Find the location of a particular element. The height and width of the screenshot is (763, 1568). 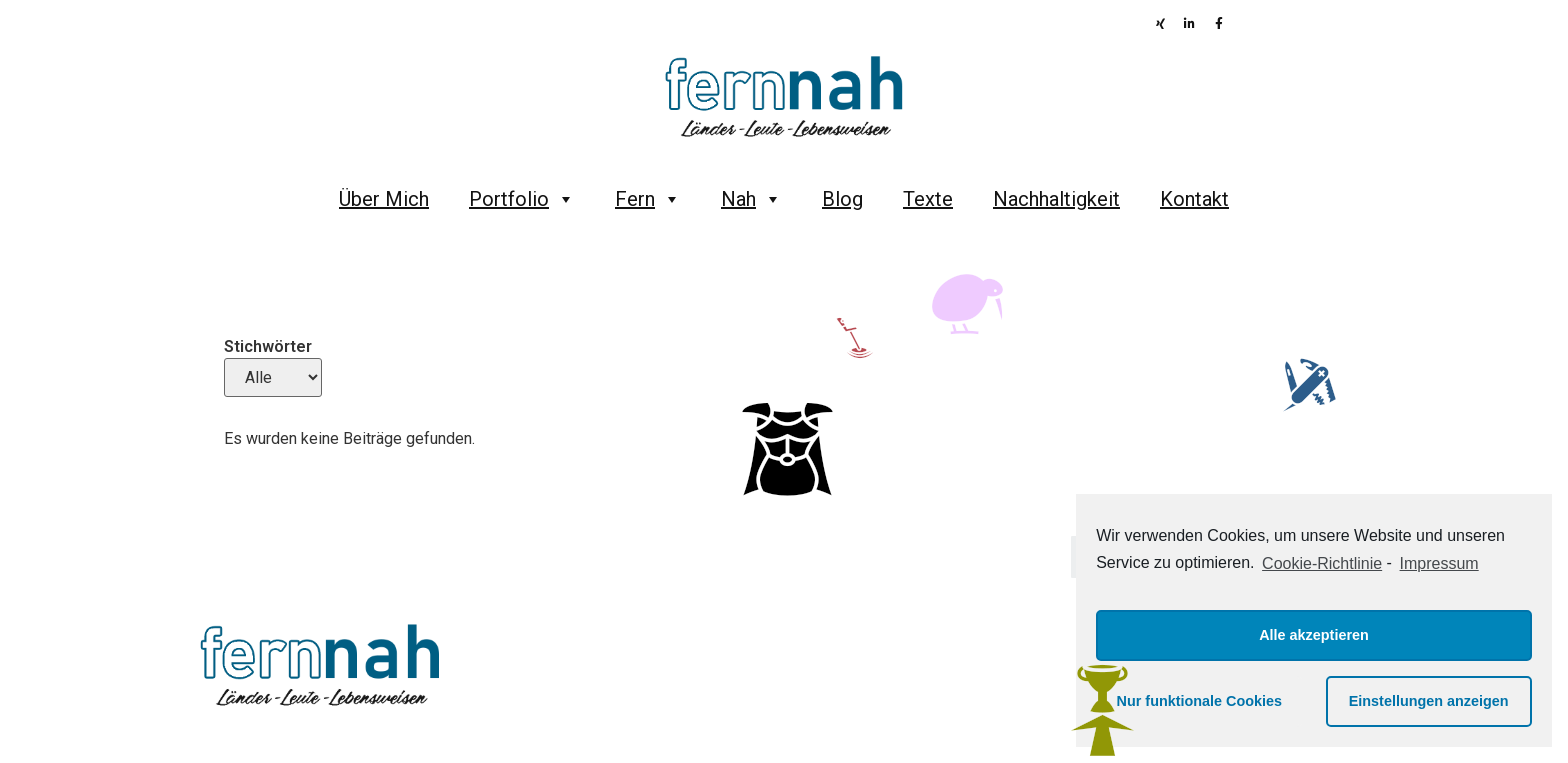

view achievement goals is located at coordinates (1102, 710).